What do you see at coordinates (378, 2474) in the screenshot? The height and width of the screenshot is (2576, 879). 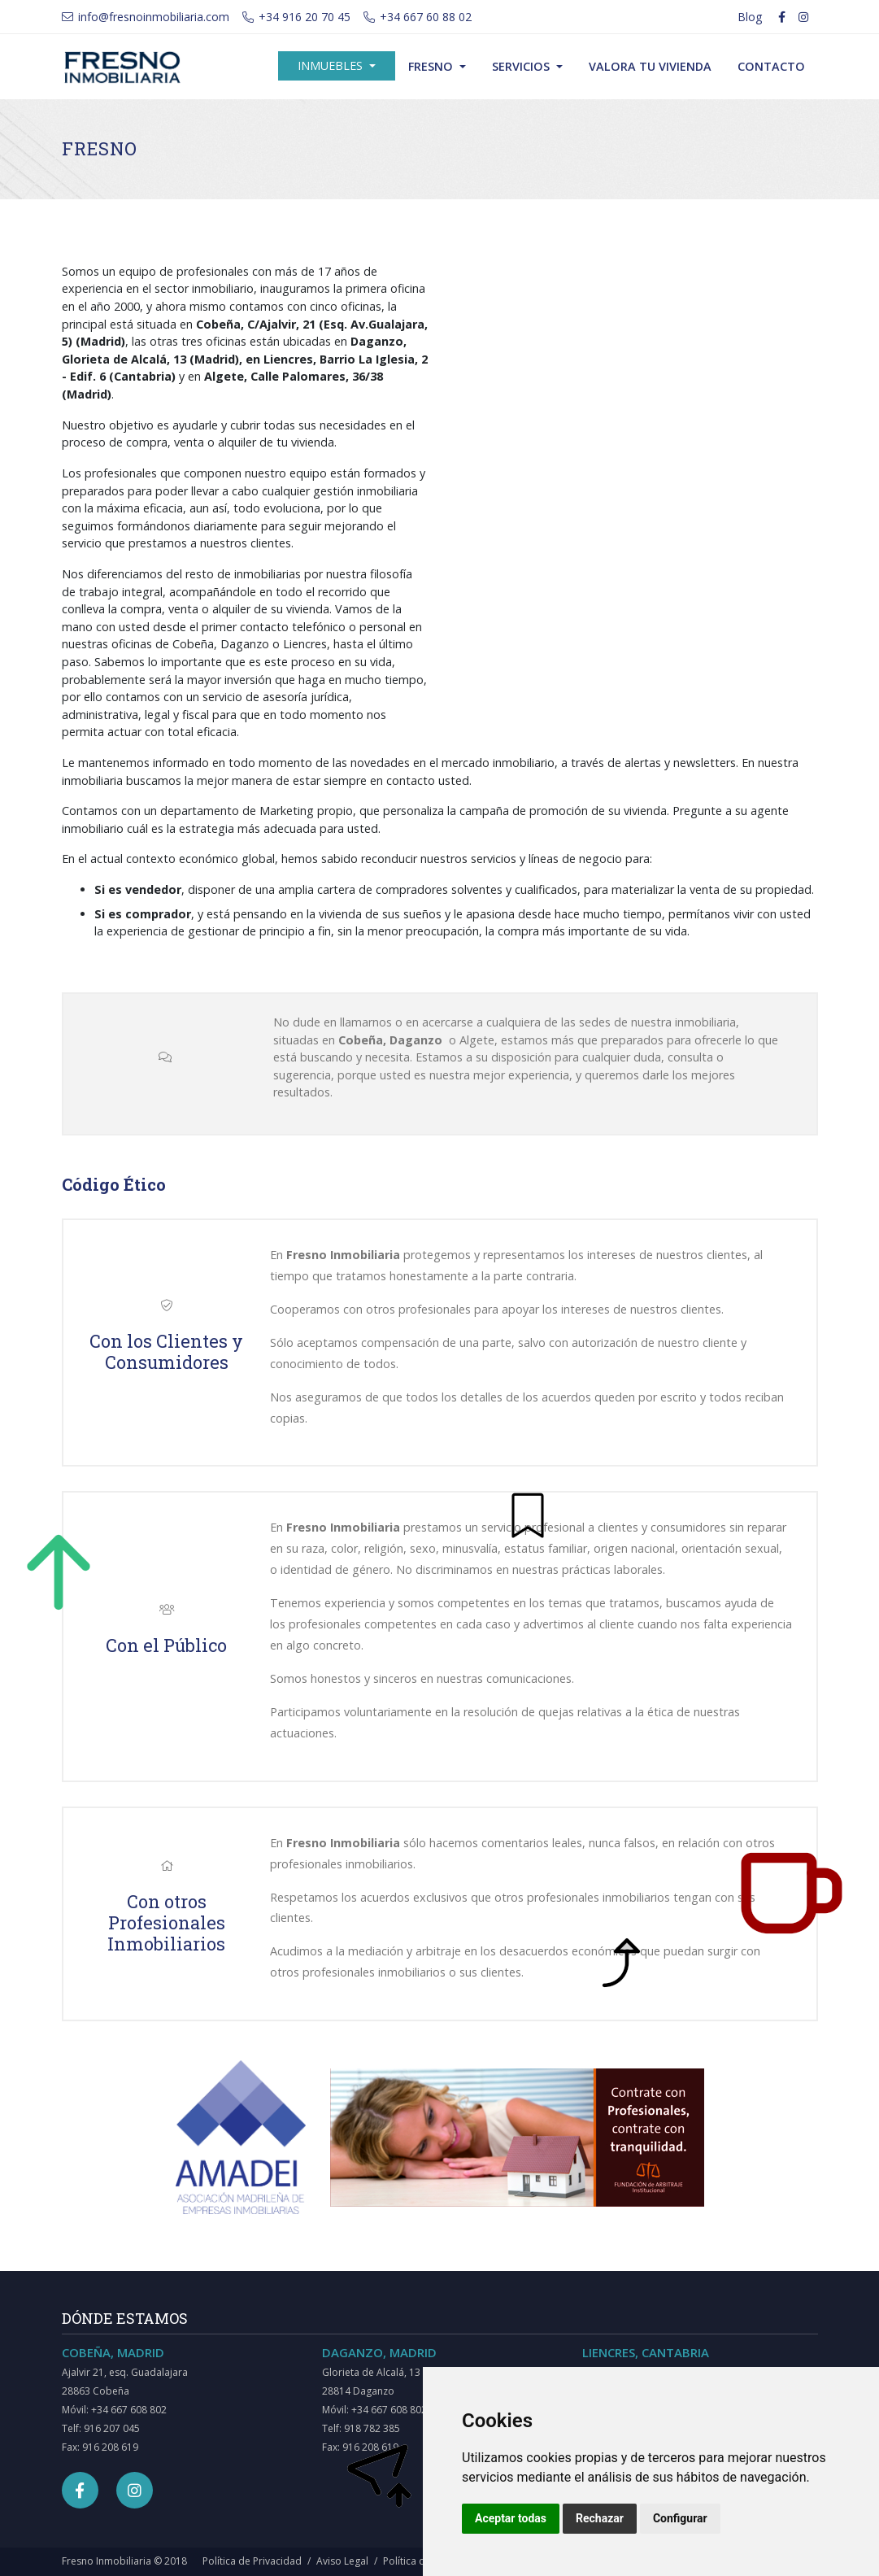 I see `upload or share your current location` at bounding box center [378, 2474].